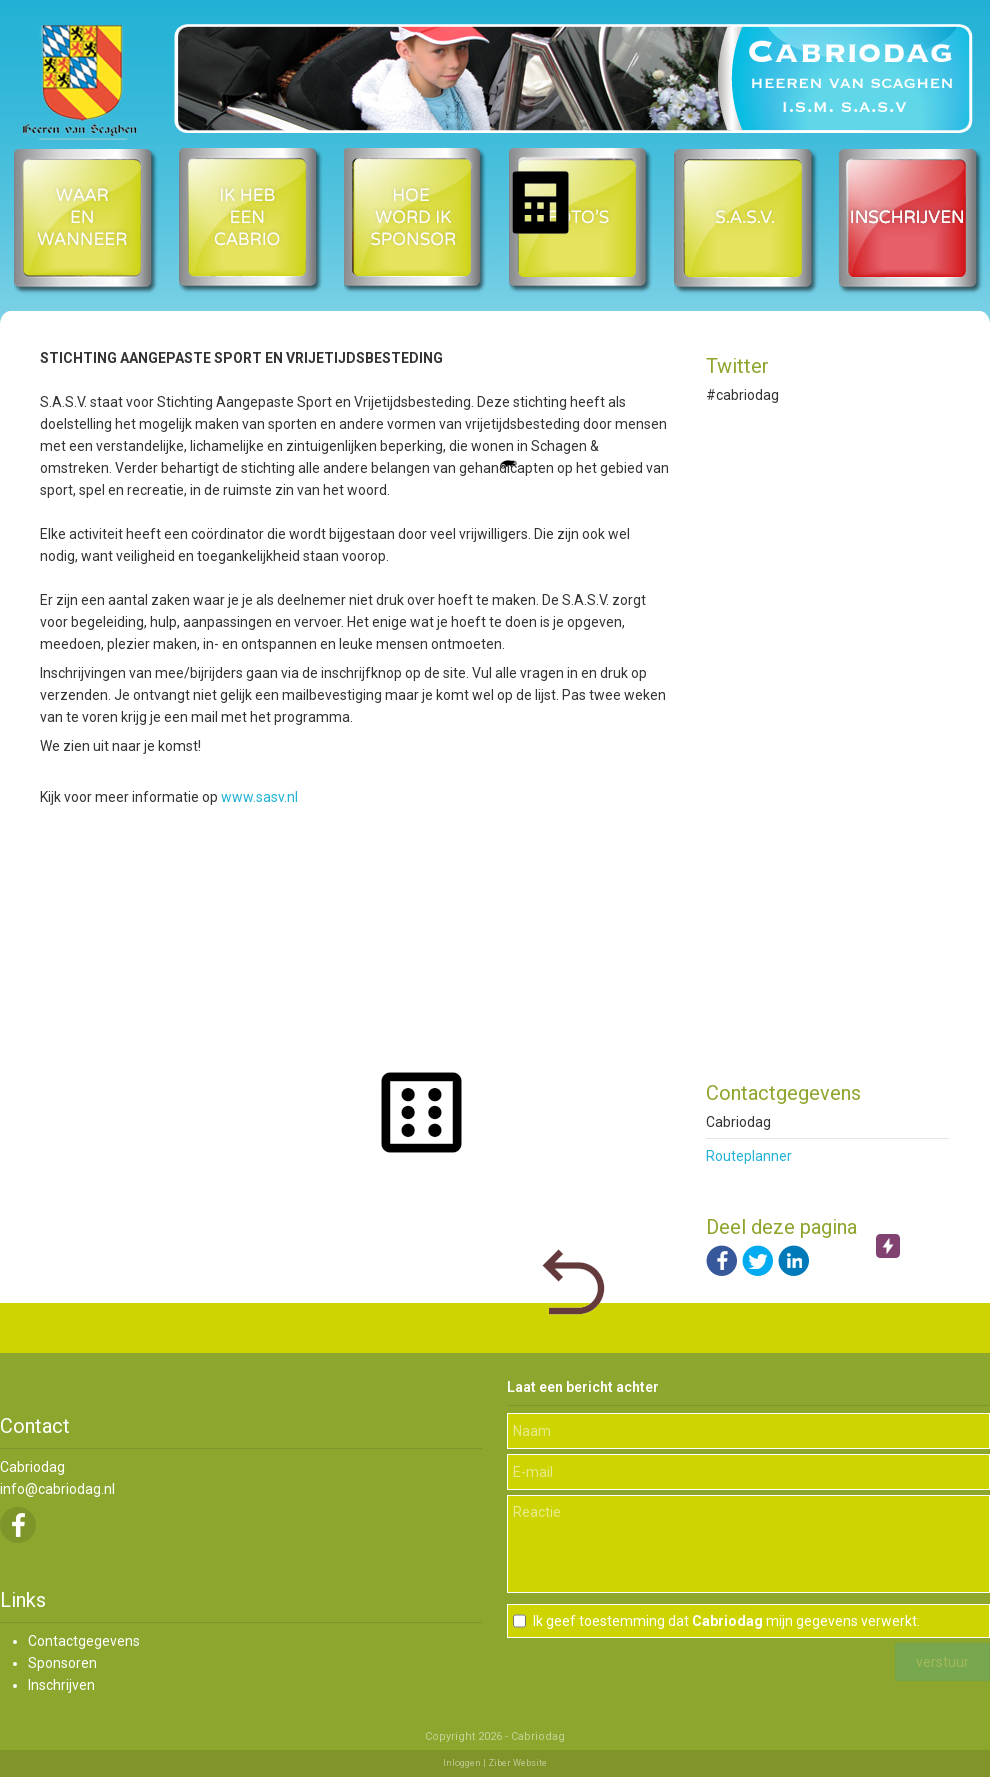 The width and height of the screenshot is (990, 1777). Describe the element at coordinates (421, 1112) in the screenshot. I see `indicates a dice roll result of six` at that location.